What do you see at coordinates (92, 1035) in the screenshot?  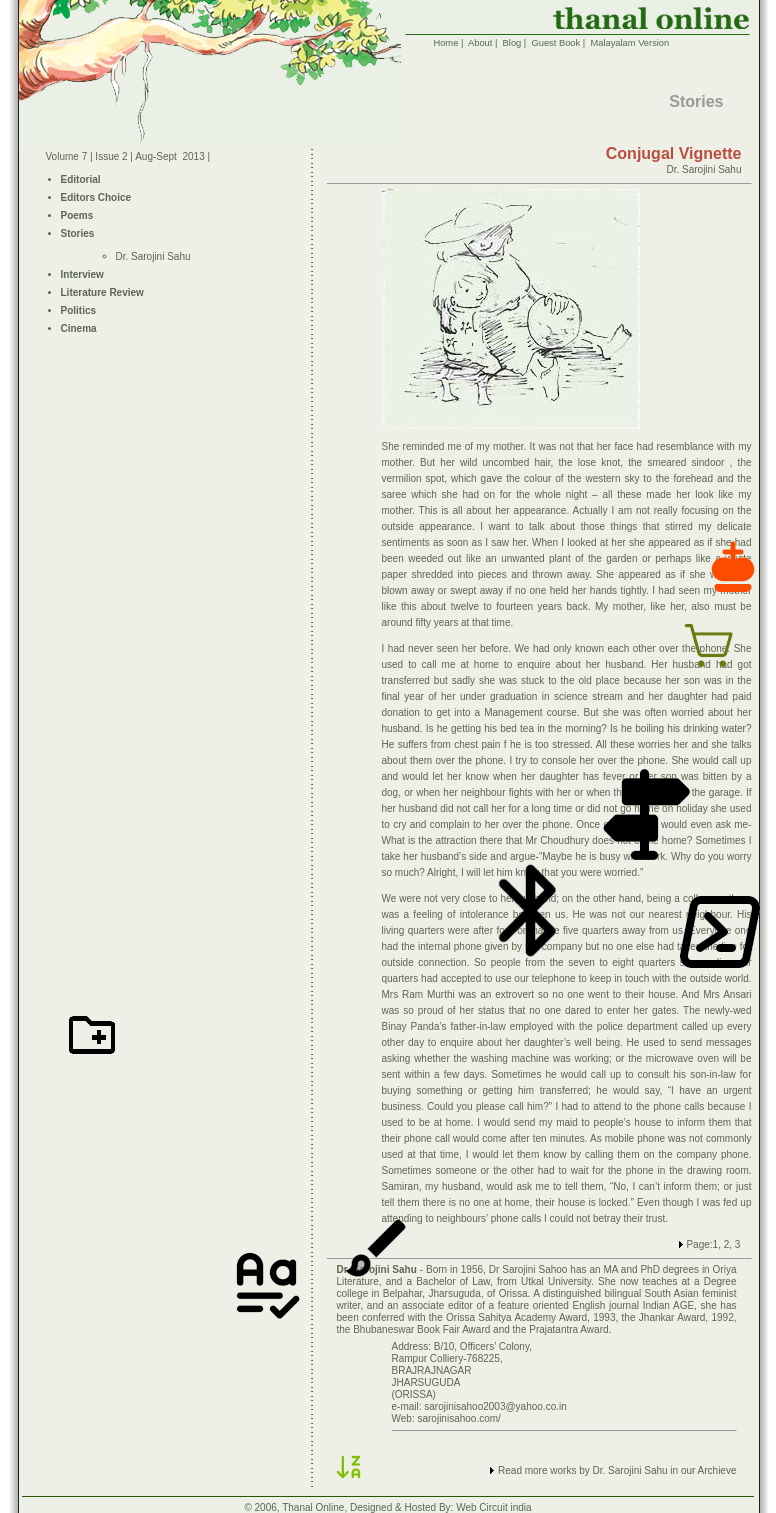 I see `create a new folder` at bounding box center [92, 1035].